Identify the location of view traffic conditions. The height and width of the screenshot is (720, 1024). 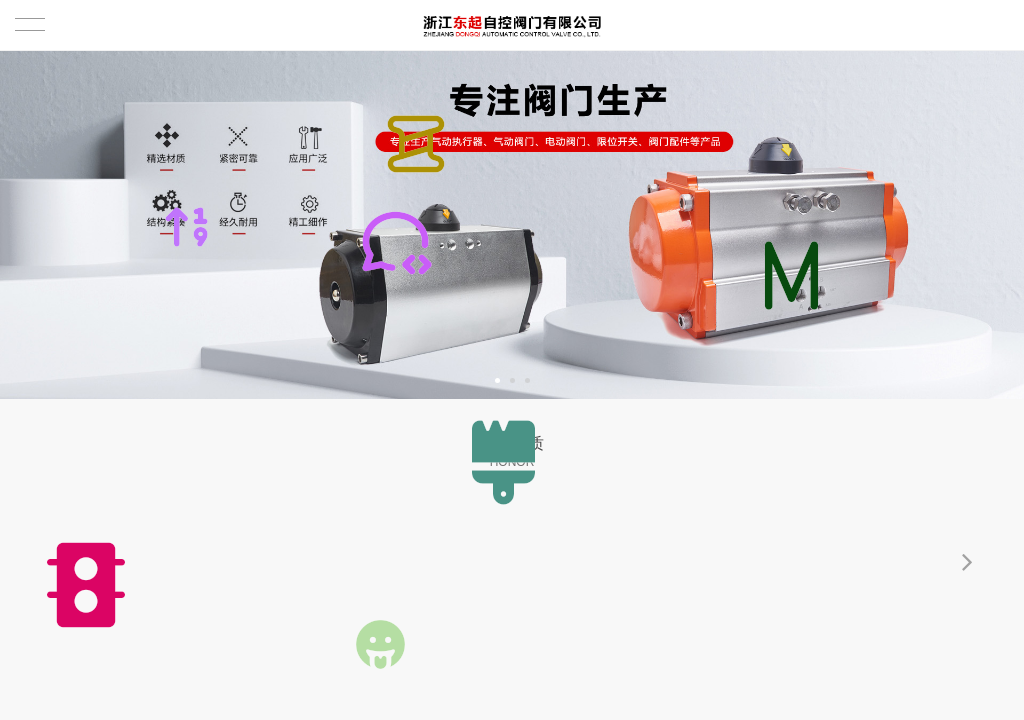
(86, 585).